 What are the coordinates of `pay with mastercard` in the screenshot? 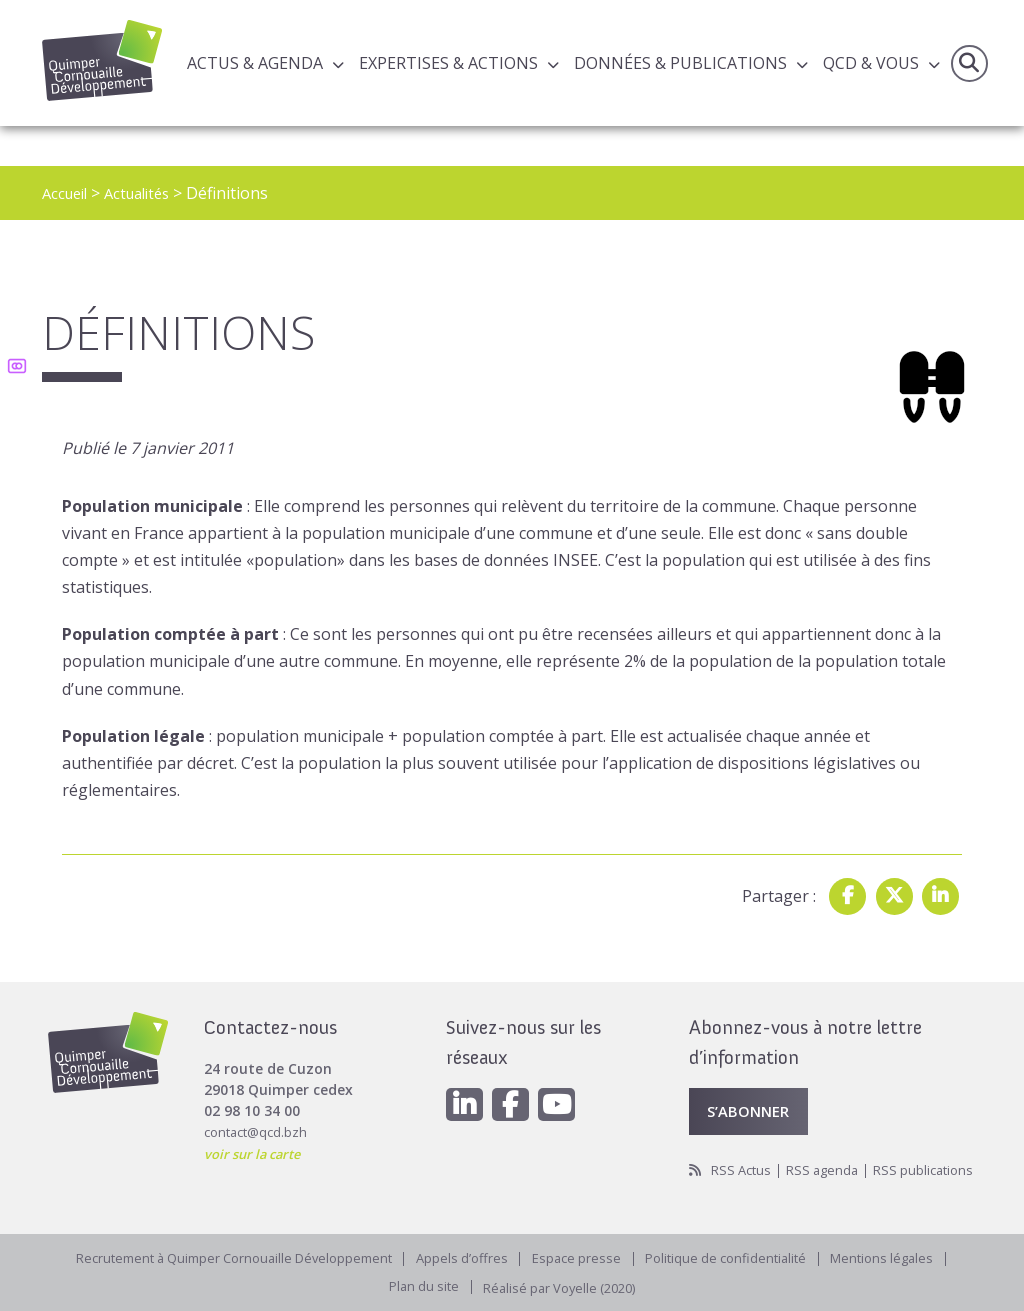 It's located at (17, 366).